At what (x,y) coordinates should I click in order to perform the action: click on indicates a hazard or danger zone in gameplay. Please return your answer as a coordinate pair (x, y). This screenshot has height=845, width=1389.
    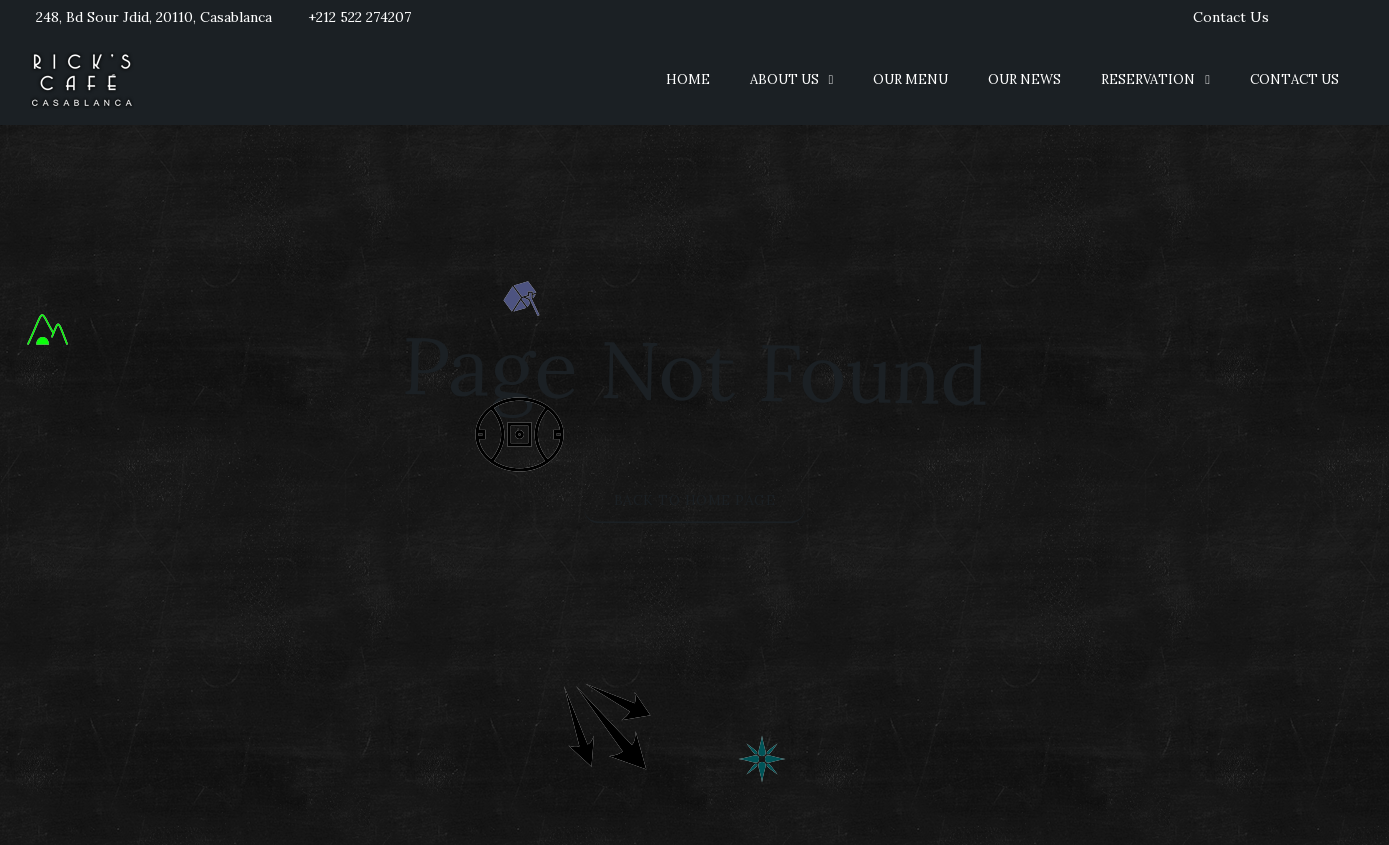
    Looking at the image, I should click on (762, 759).